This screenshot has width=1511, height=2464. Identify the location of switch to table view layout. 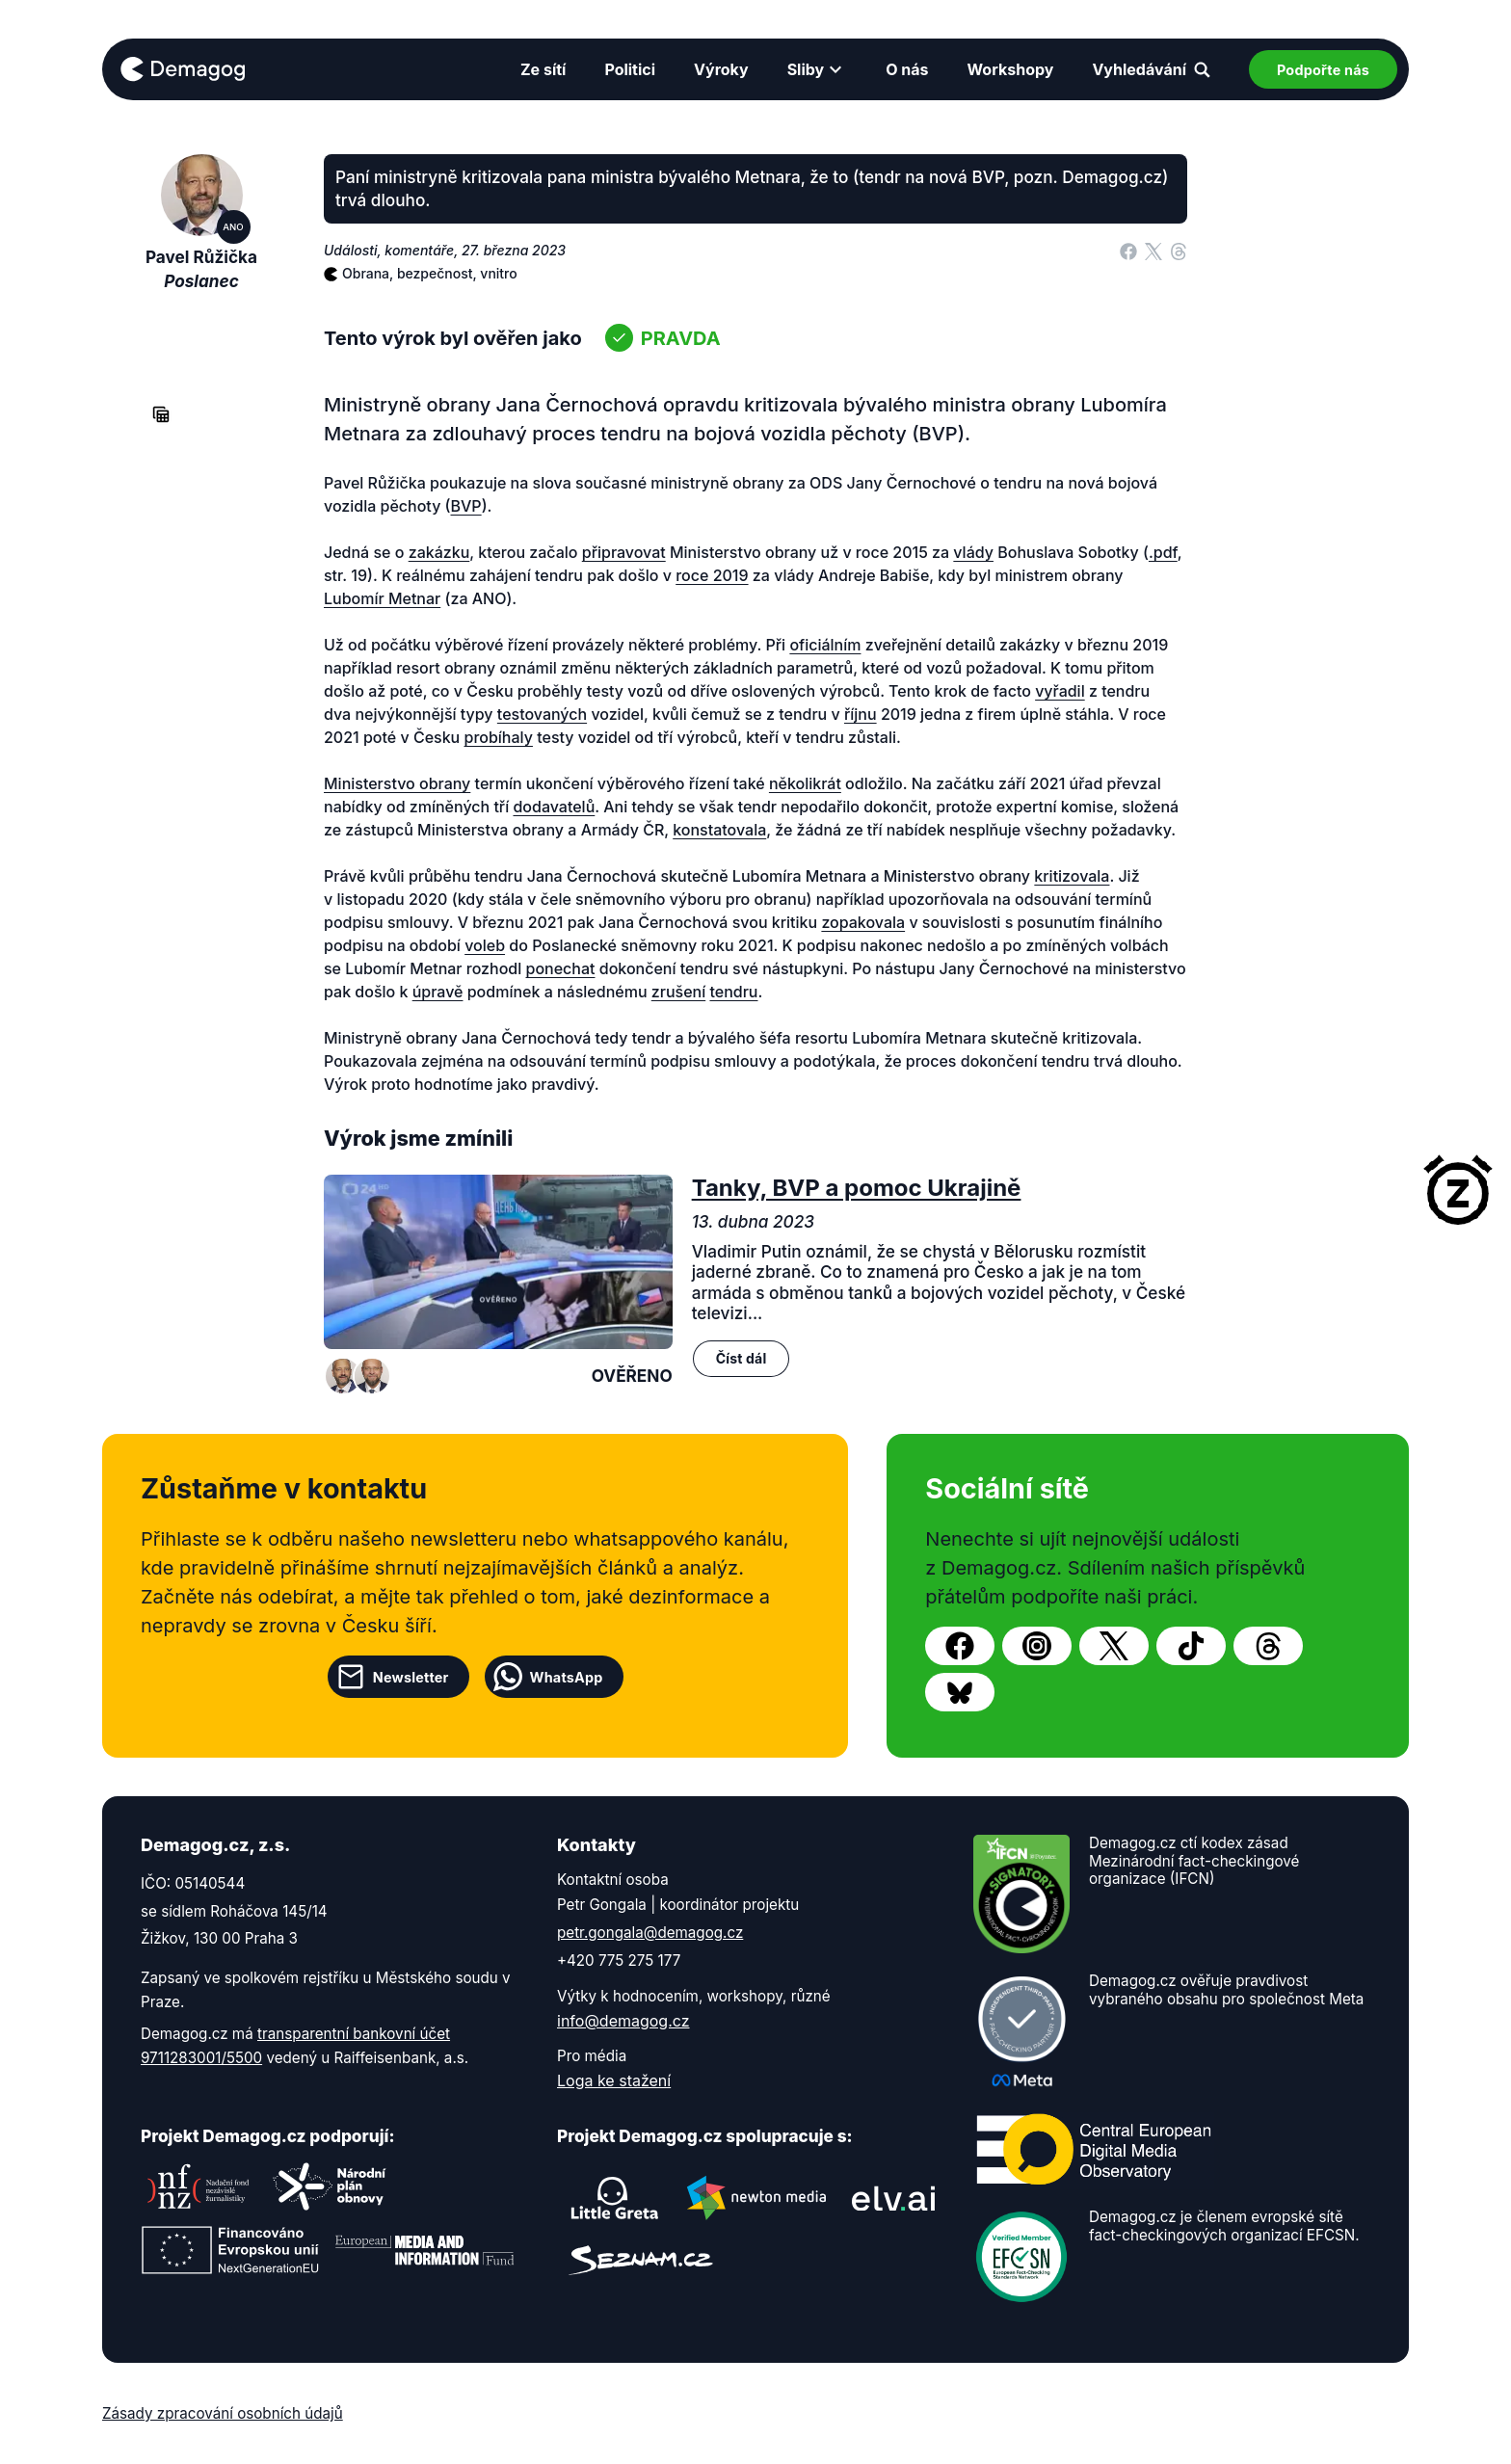
(161, 414).